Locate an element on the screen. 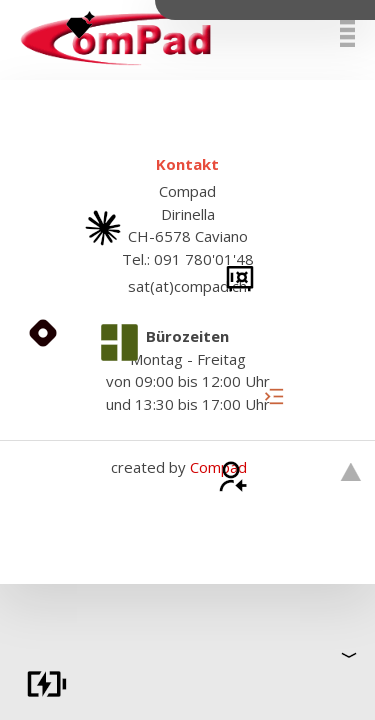 The width and height of the screenshot is (375, 720). access secure storage or vault features is located at coordinates (240, 278).